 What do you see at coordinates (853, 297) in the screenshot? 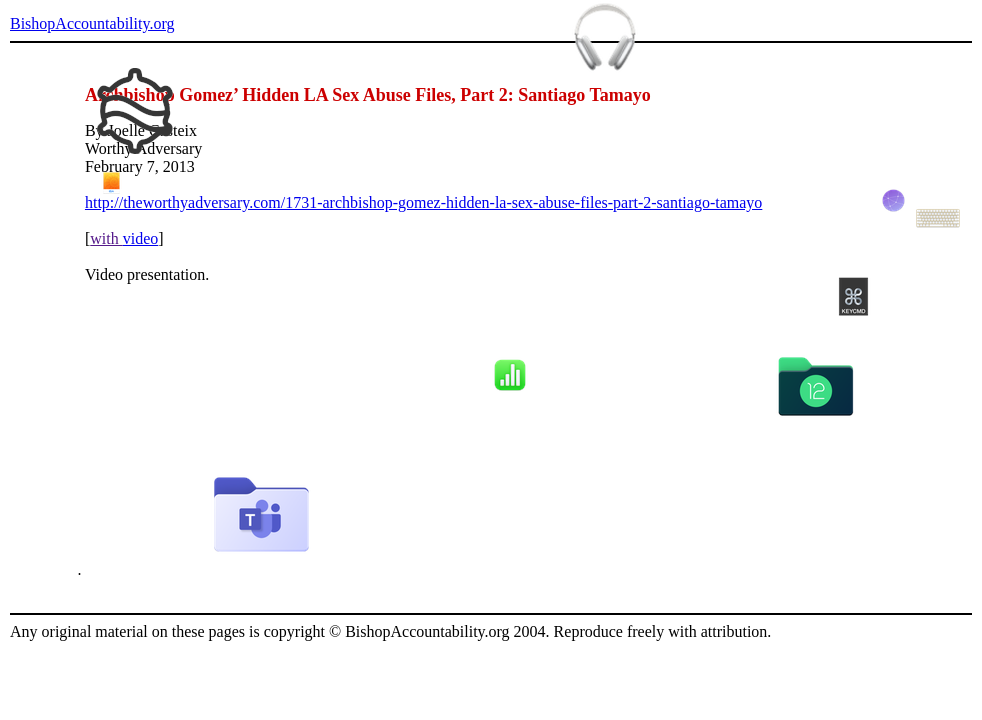
I see `access keyboard shortcuts and command key bindings` at bounding box center [853, 297].